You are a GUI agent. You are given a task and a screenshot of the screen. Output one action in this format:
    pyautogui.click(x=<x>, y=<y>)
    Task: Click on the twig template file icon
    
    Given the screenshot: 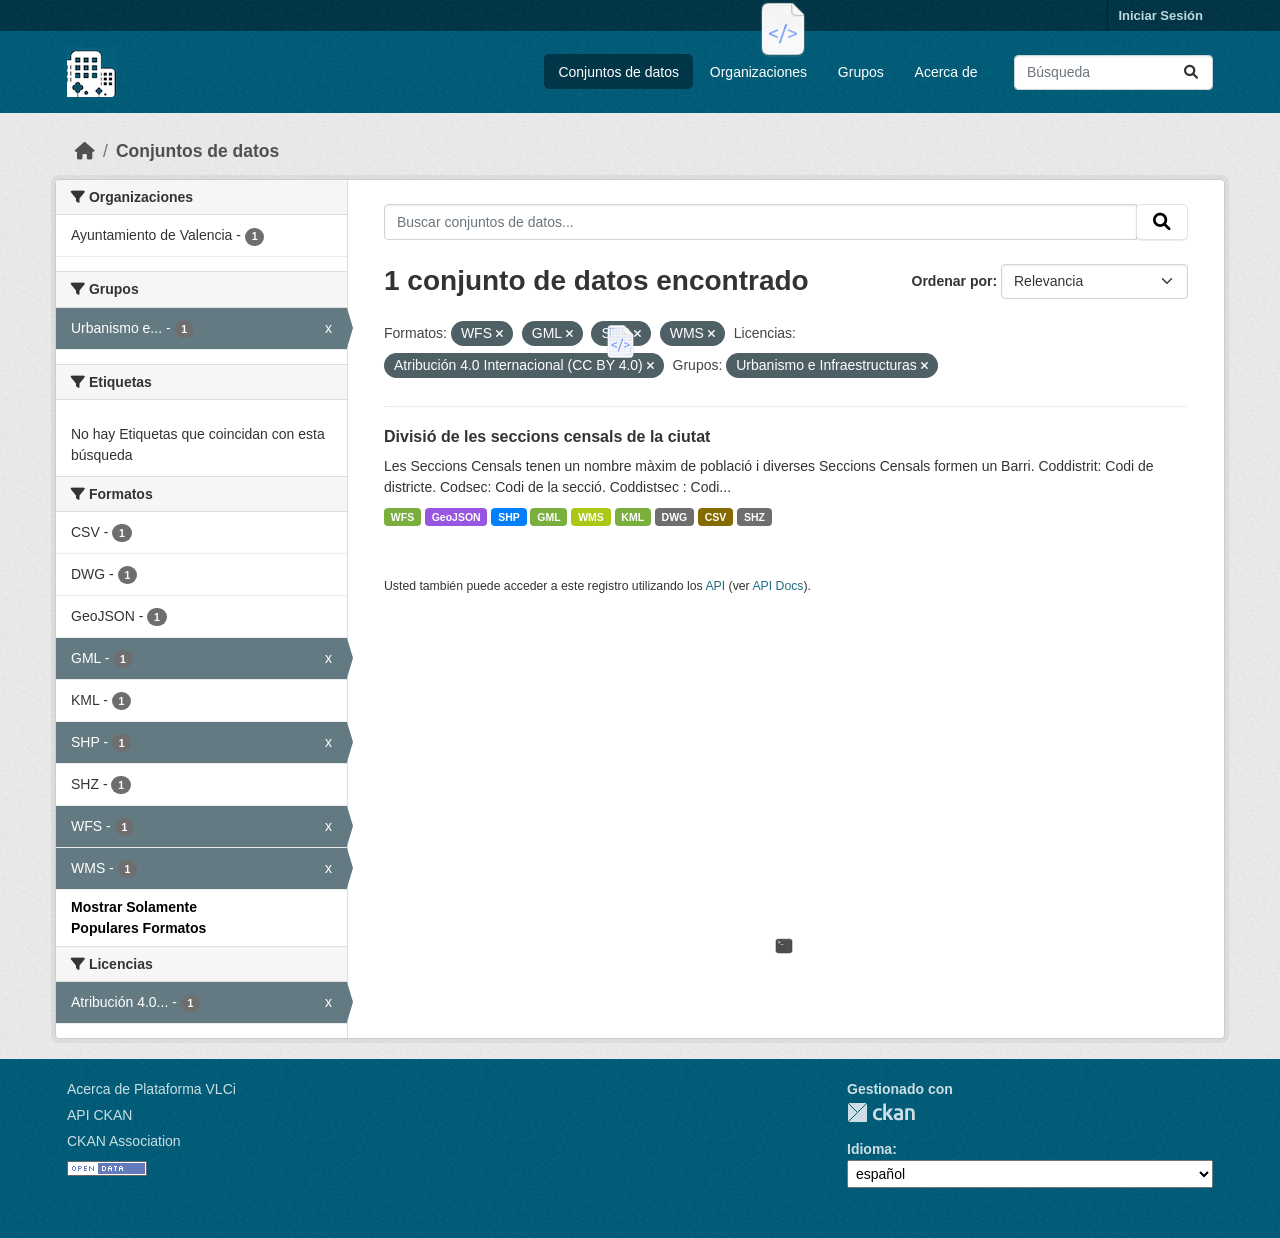 What is the action you would take?
    pyautogui.click(x=620, y=341)
    